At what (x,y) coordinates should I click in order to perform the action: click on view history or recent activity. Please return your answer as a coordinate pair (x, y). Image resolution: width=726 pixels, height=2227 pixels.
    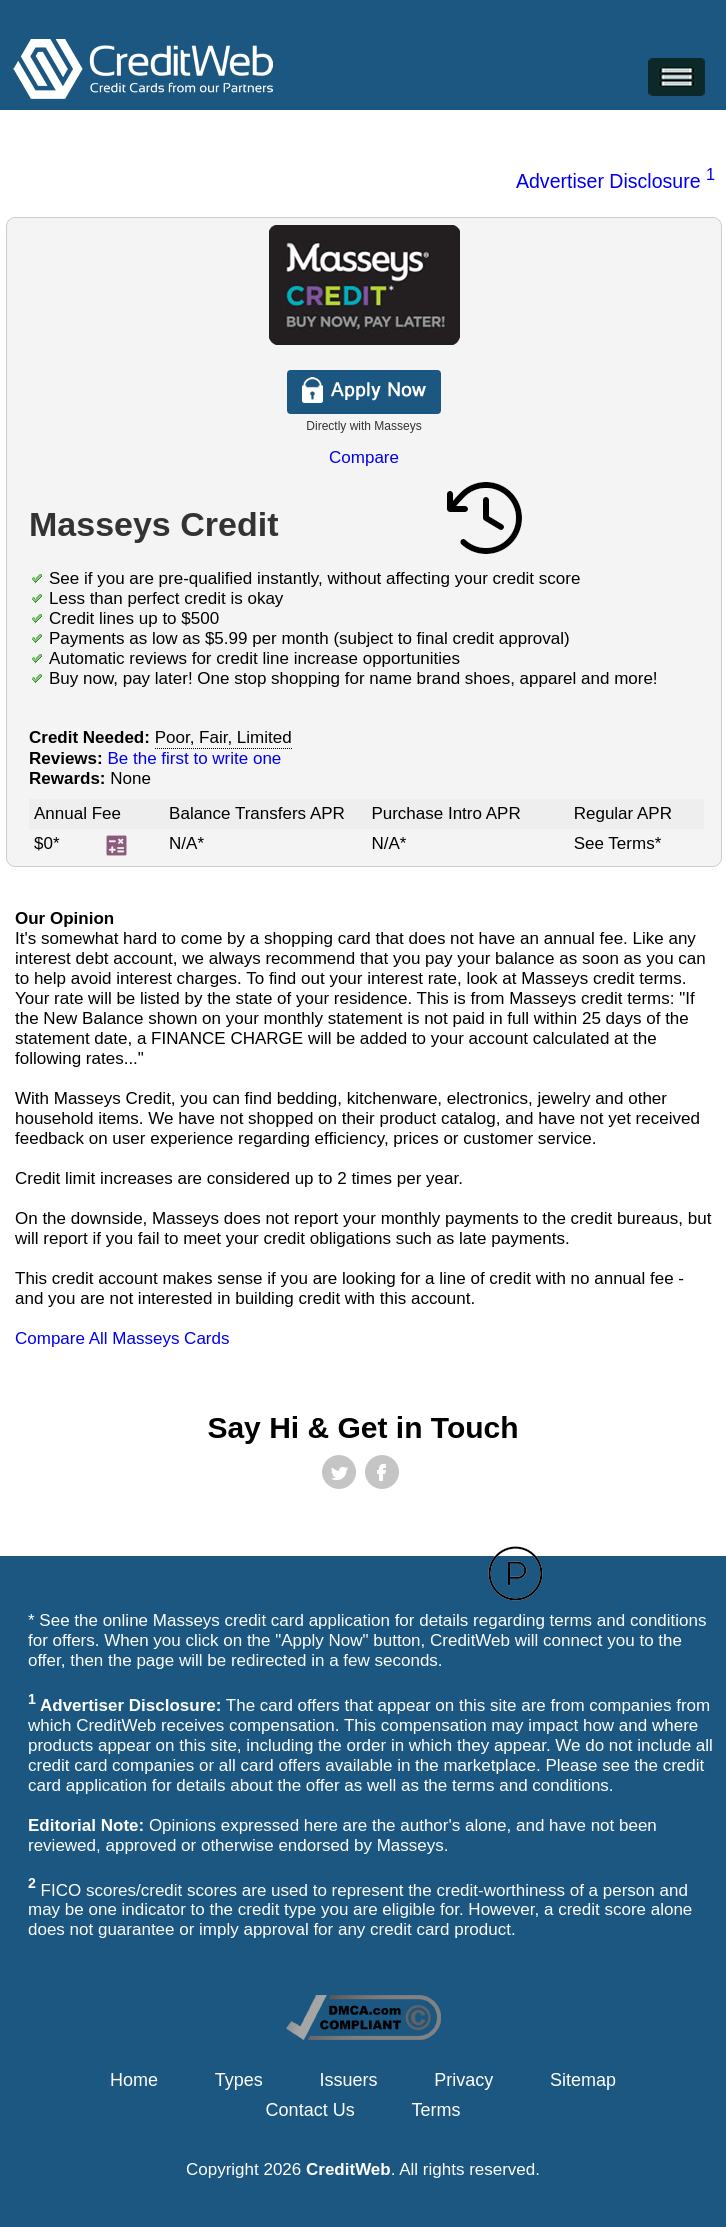
    Looking at the image, I should click on (486, 518).